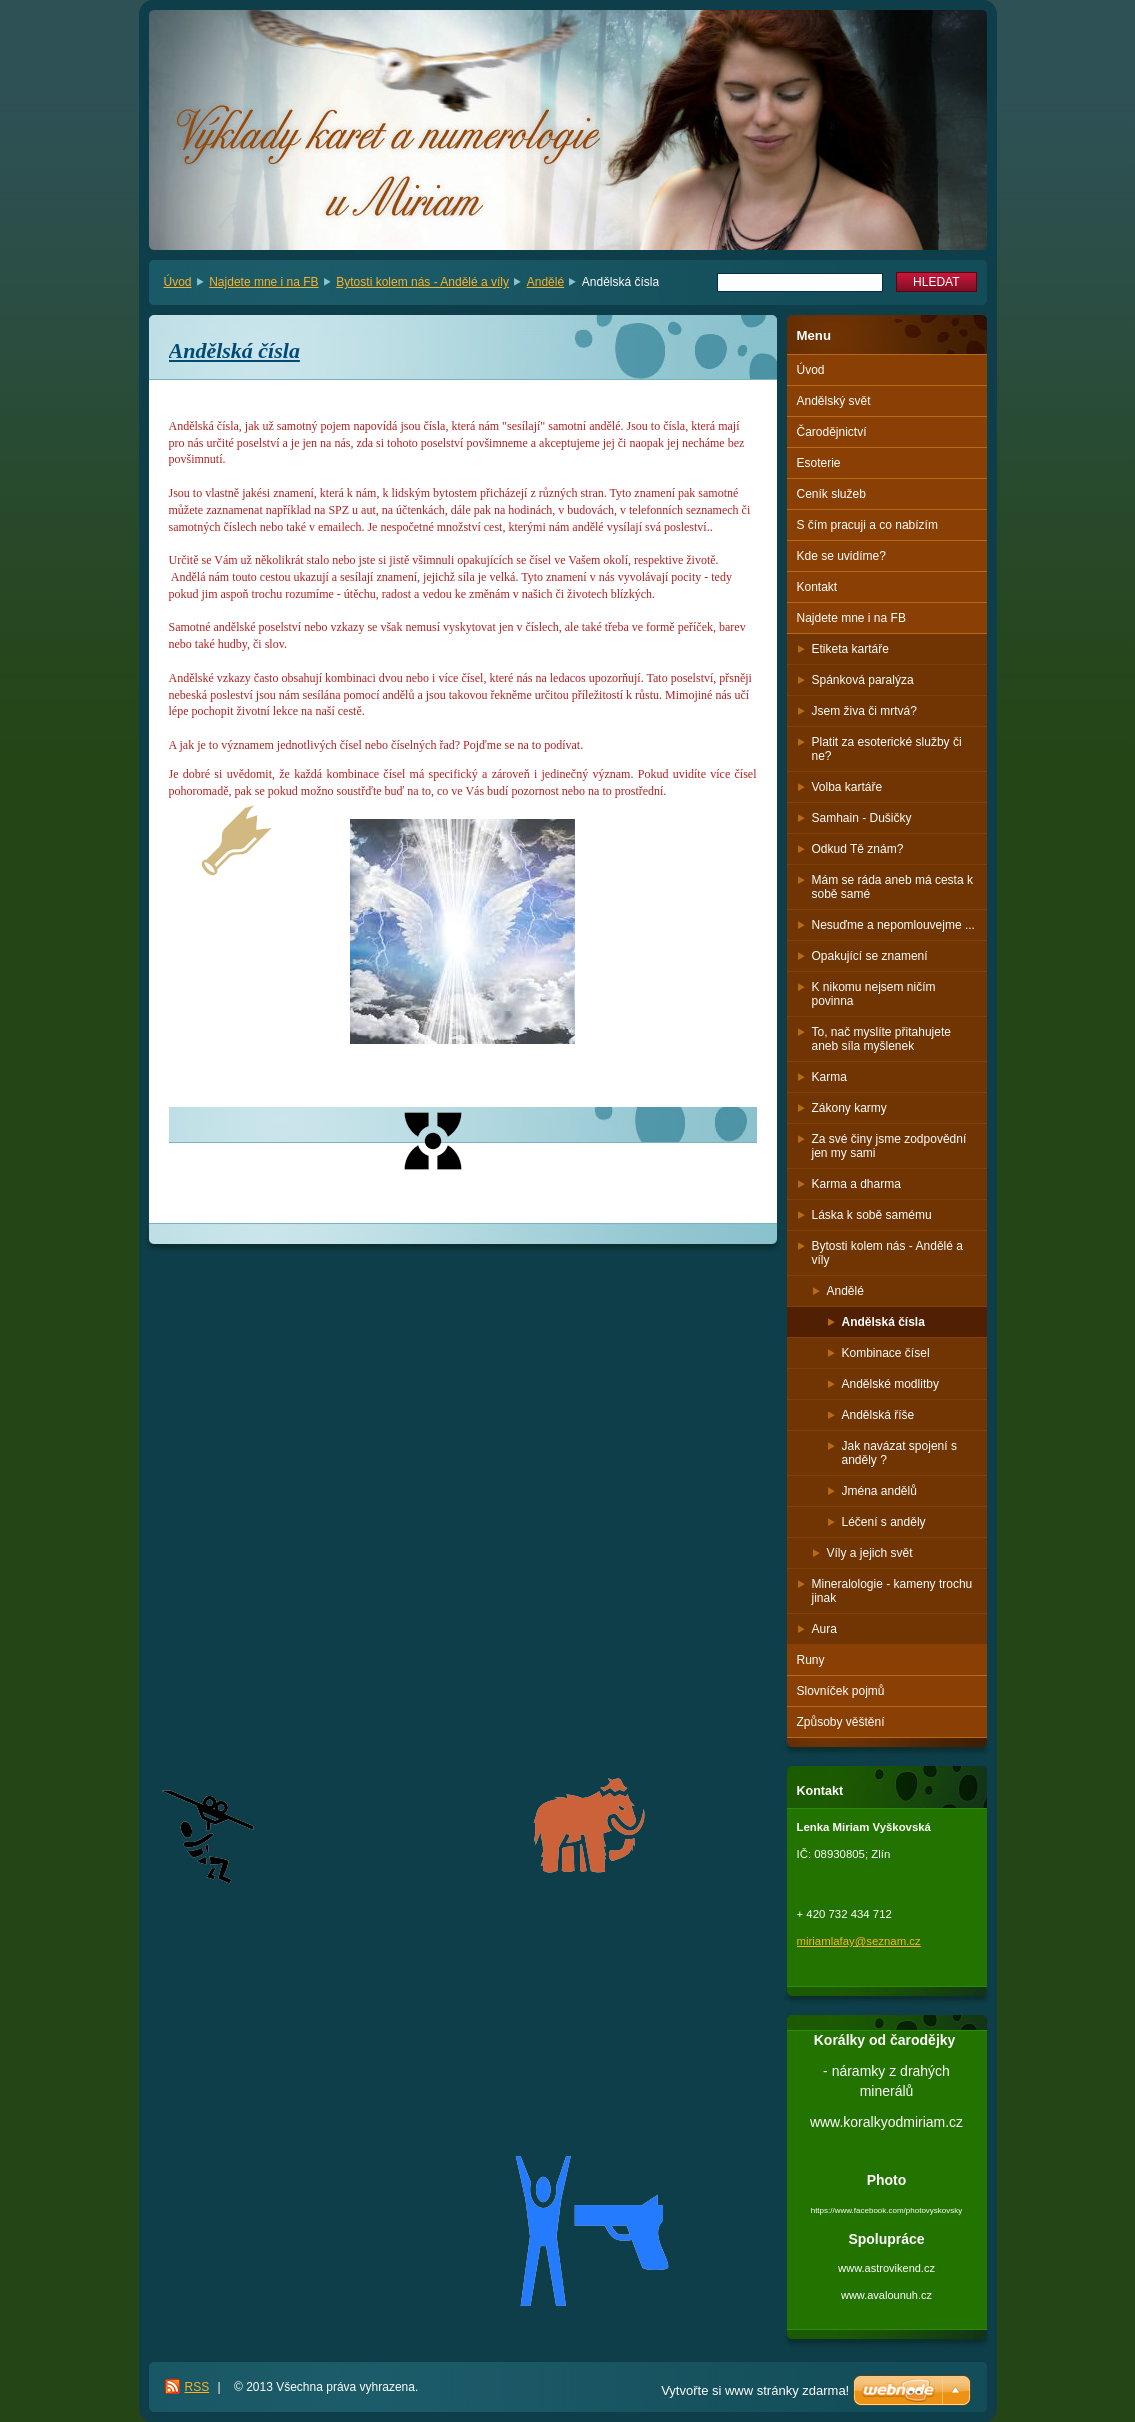 This screenshot has width=1135, height=2422. I want to click on flying fox or zipline activity icon, so click(204, 1839).